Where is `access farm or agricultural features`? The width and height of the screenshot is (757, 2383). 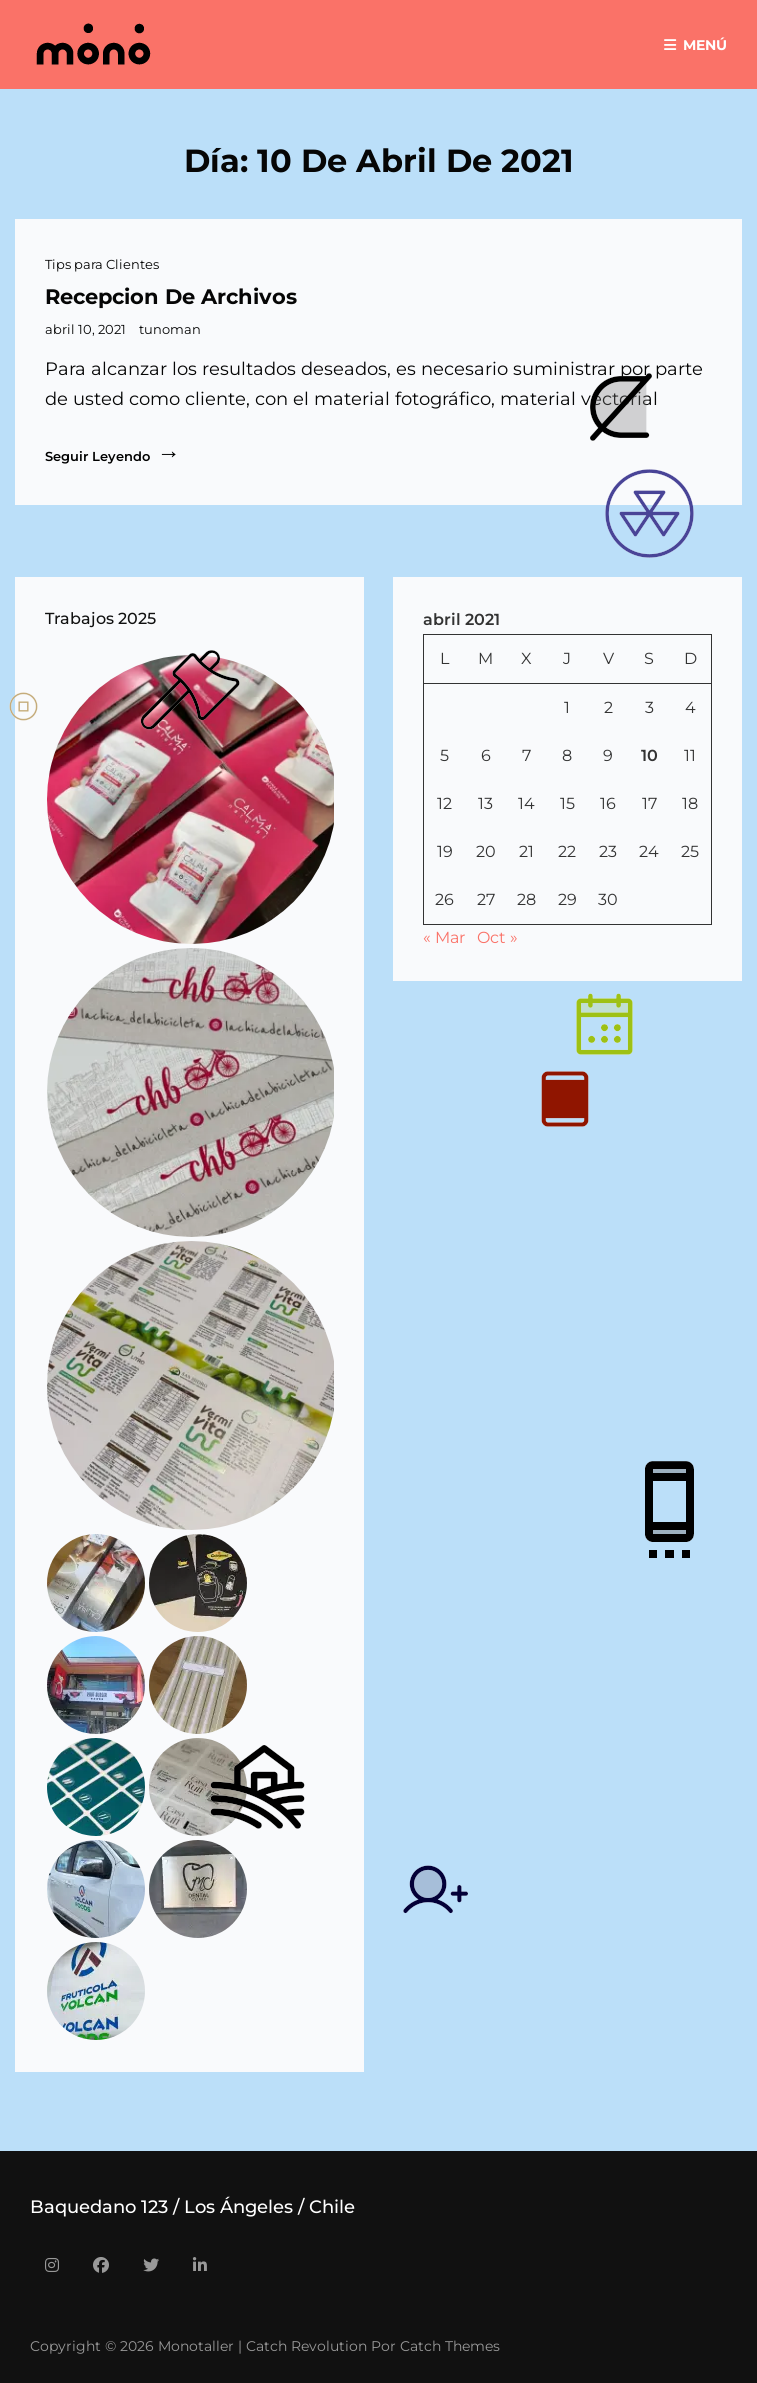 access farm or agricultural features is located at coordinates (257, 1788).